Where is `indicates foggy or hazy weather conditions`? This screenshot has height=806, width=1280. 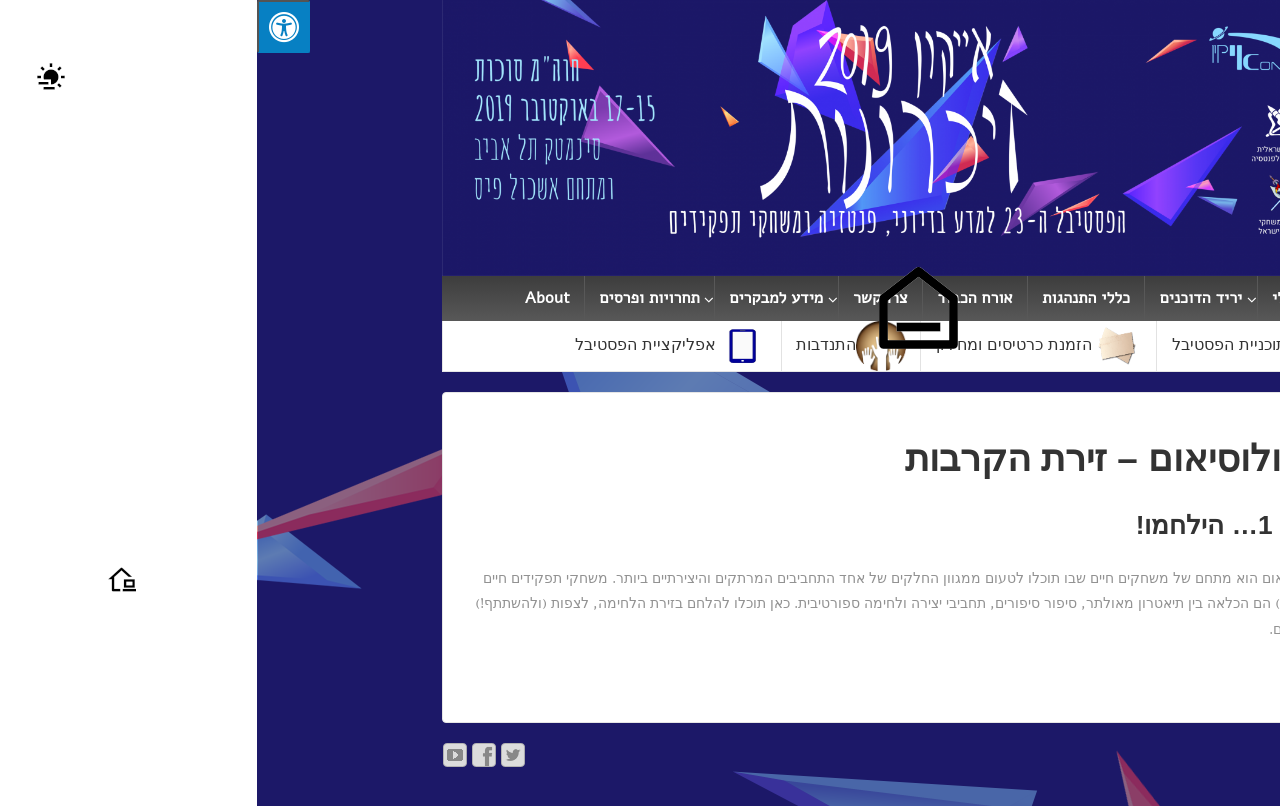
indicates foggy or hazy weather conditions is located at coordinates (51, 77).